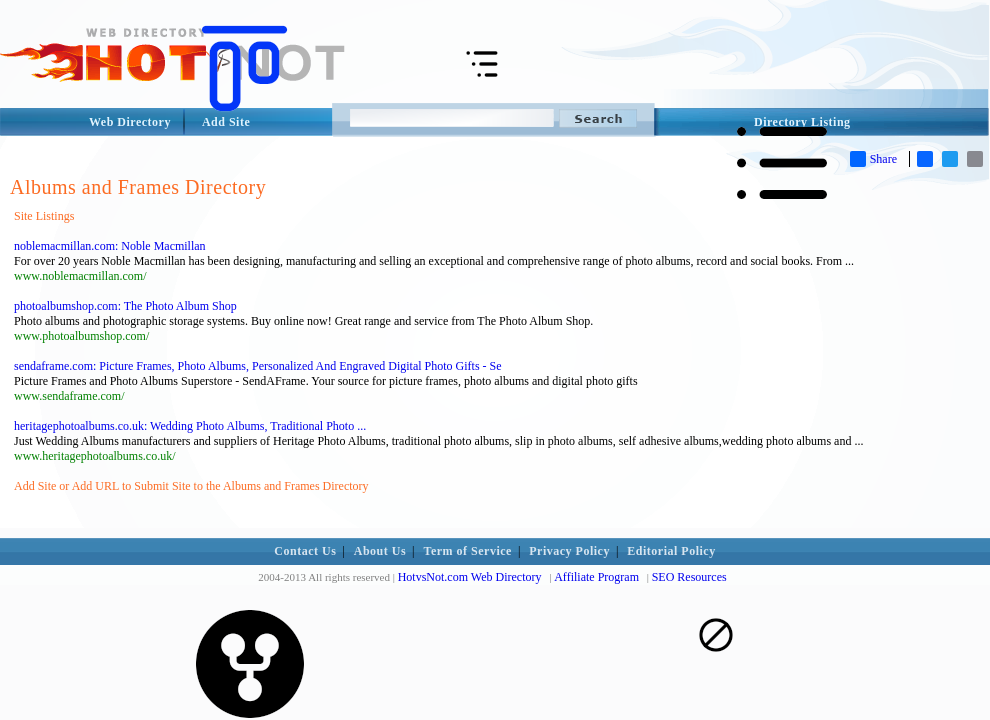  What do you see at coordinates (244, 68) in the screenshot?
I see `align items to the top edge` at bounding box center [244, 68].